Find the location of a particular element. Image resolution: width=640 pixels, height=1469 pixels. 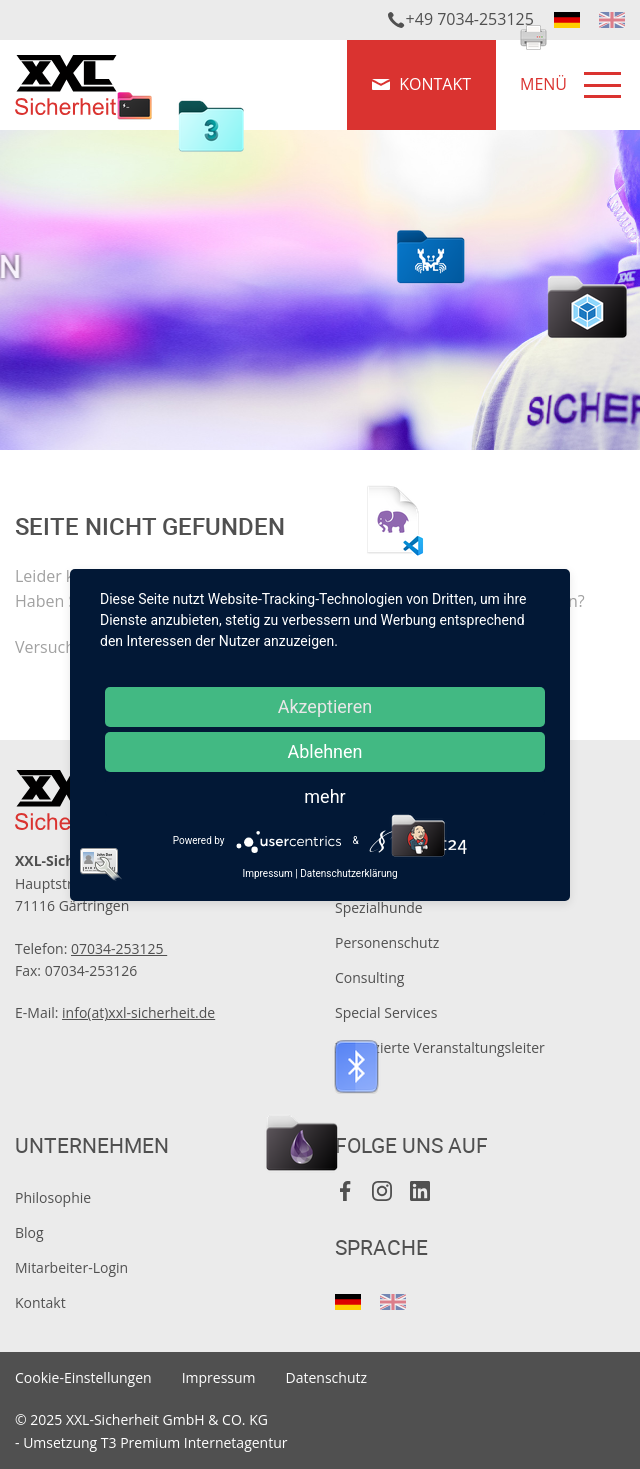

access user account settings is located at coordinates (99, 859).